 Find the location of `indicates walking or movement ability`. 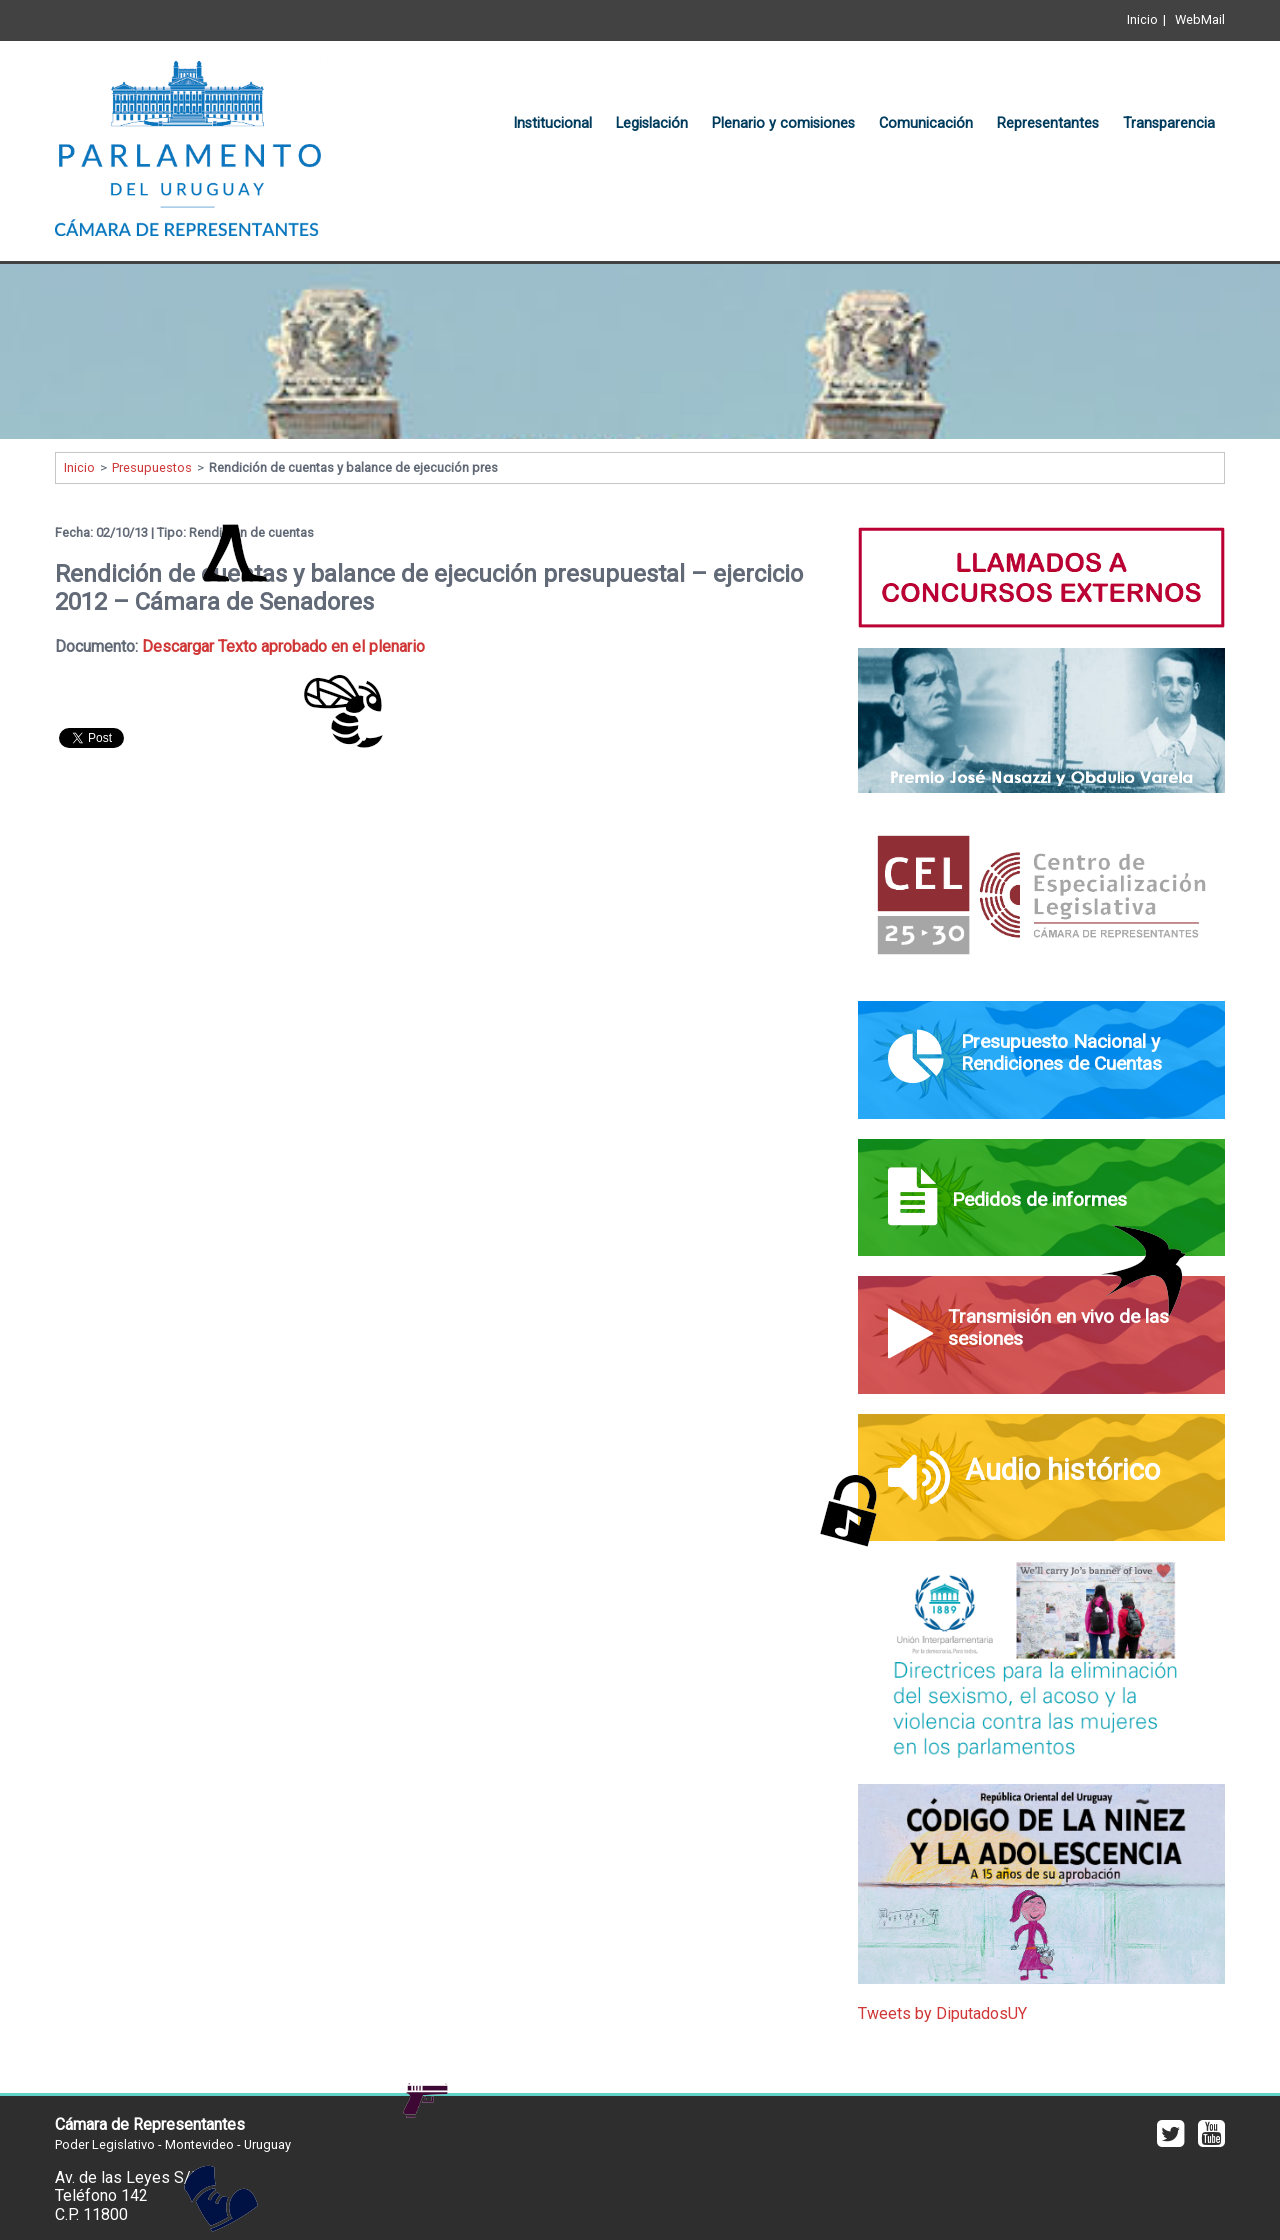

indicates walking or movement ability is located at coordinates (221, 2197).